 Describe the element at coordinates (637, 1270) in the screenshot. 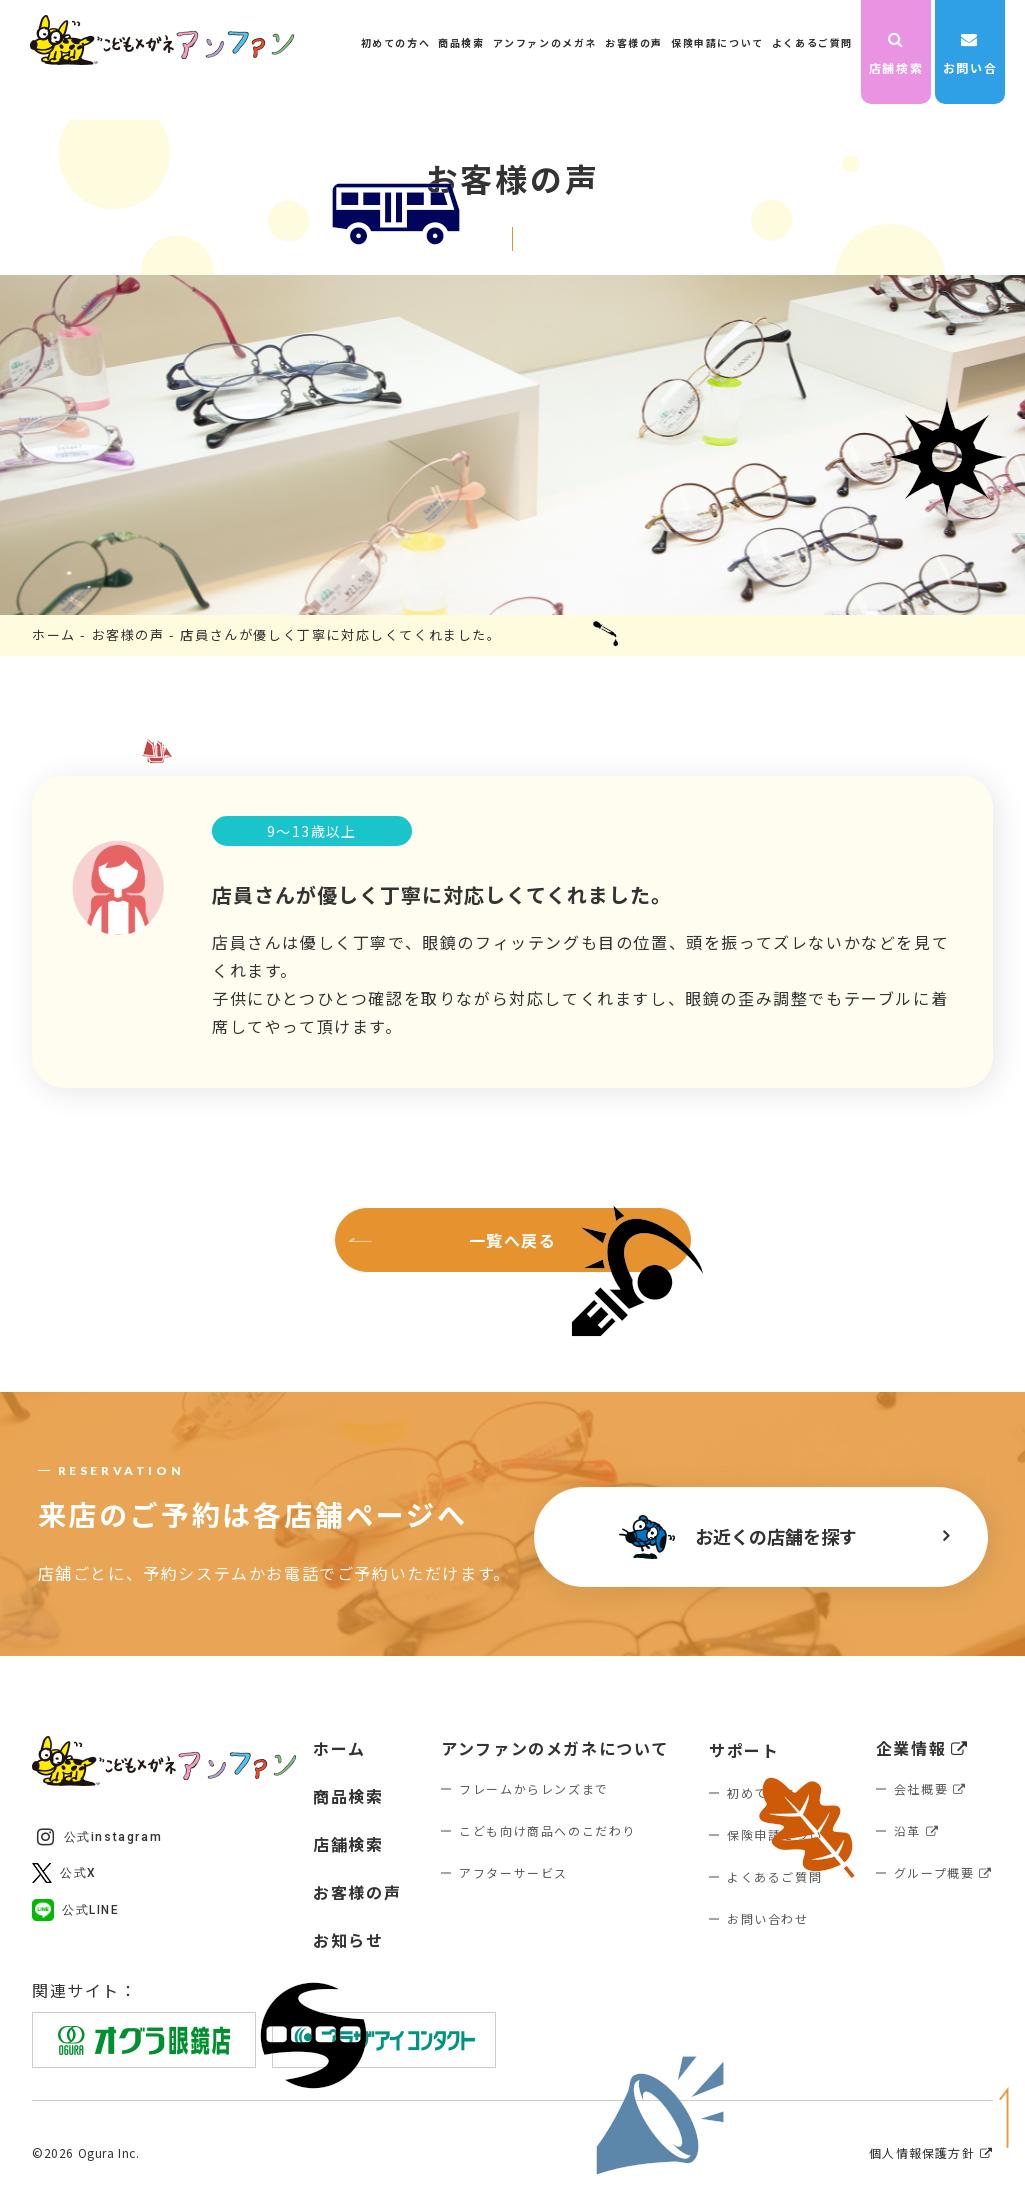

I see `equip a magic staff or wand` at that location.